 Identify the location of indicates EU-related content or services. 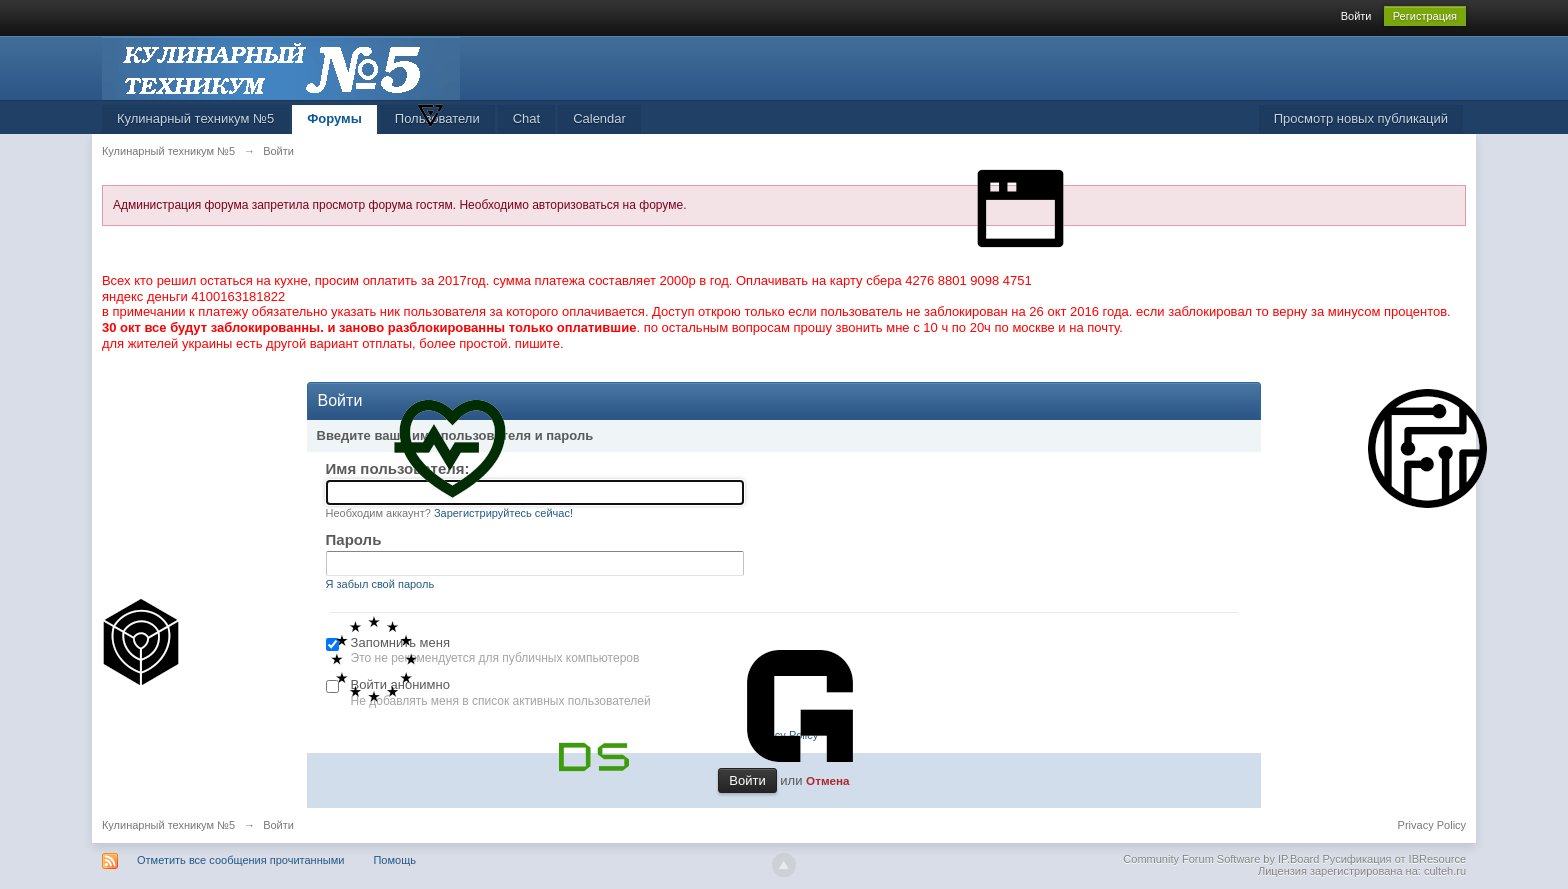
(374, 659).